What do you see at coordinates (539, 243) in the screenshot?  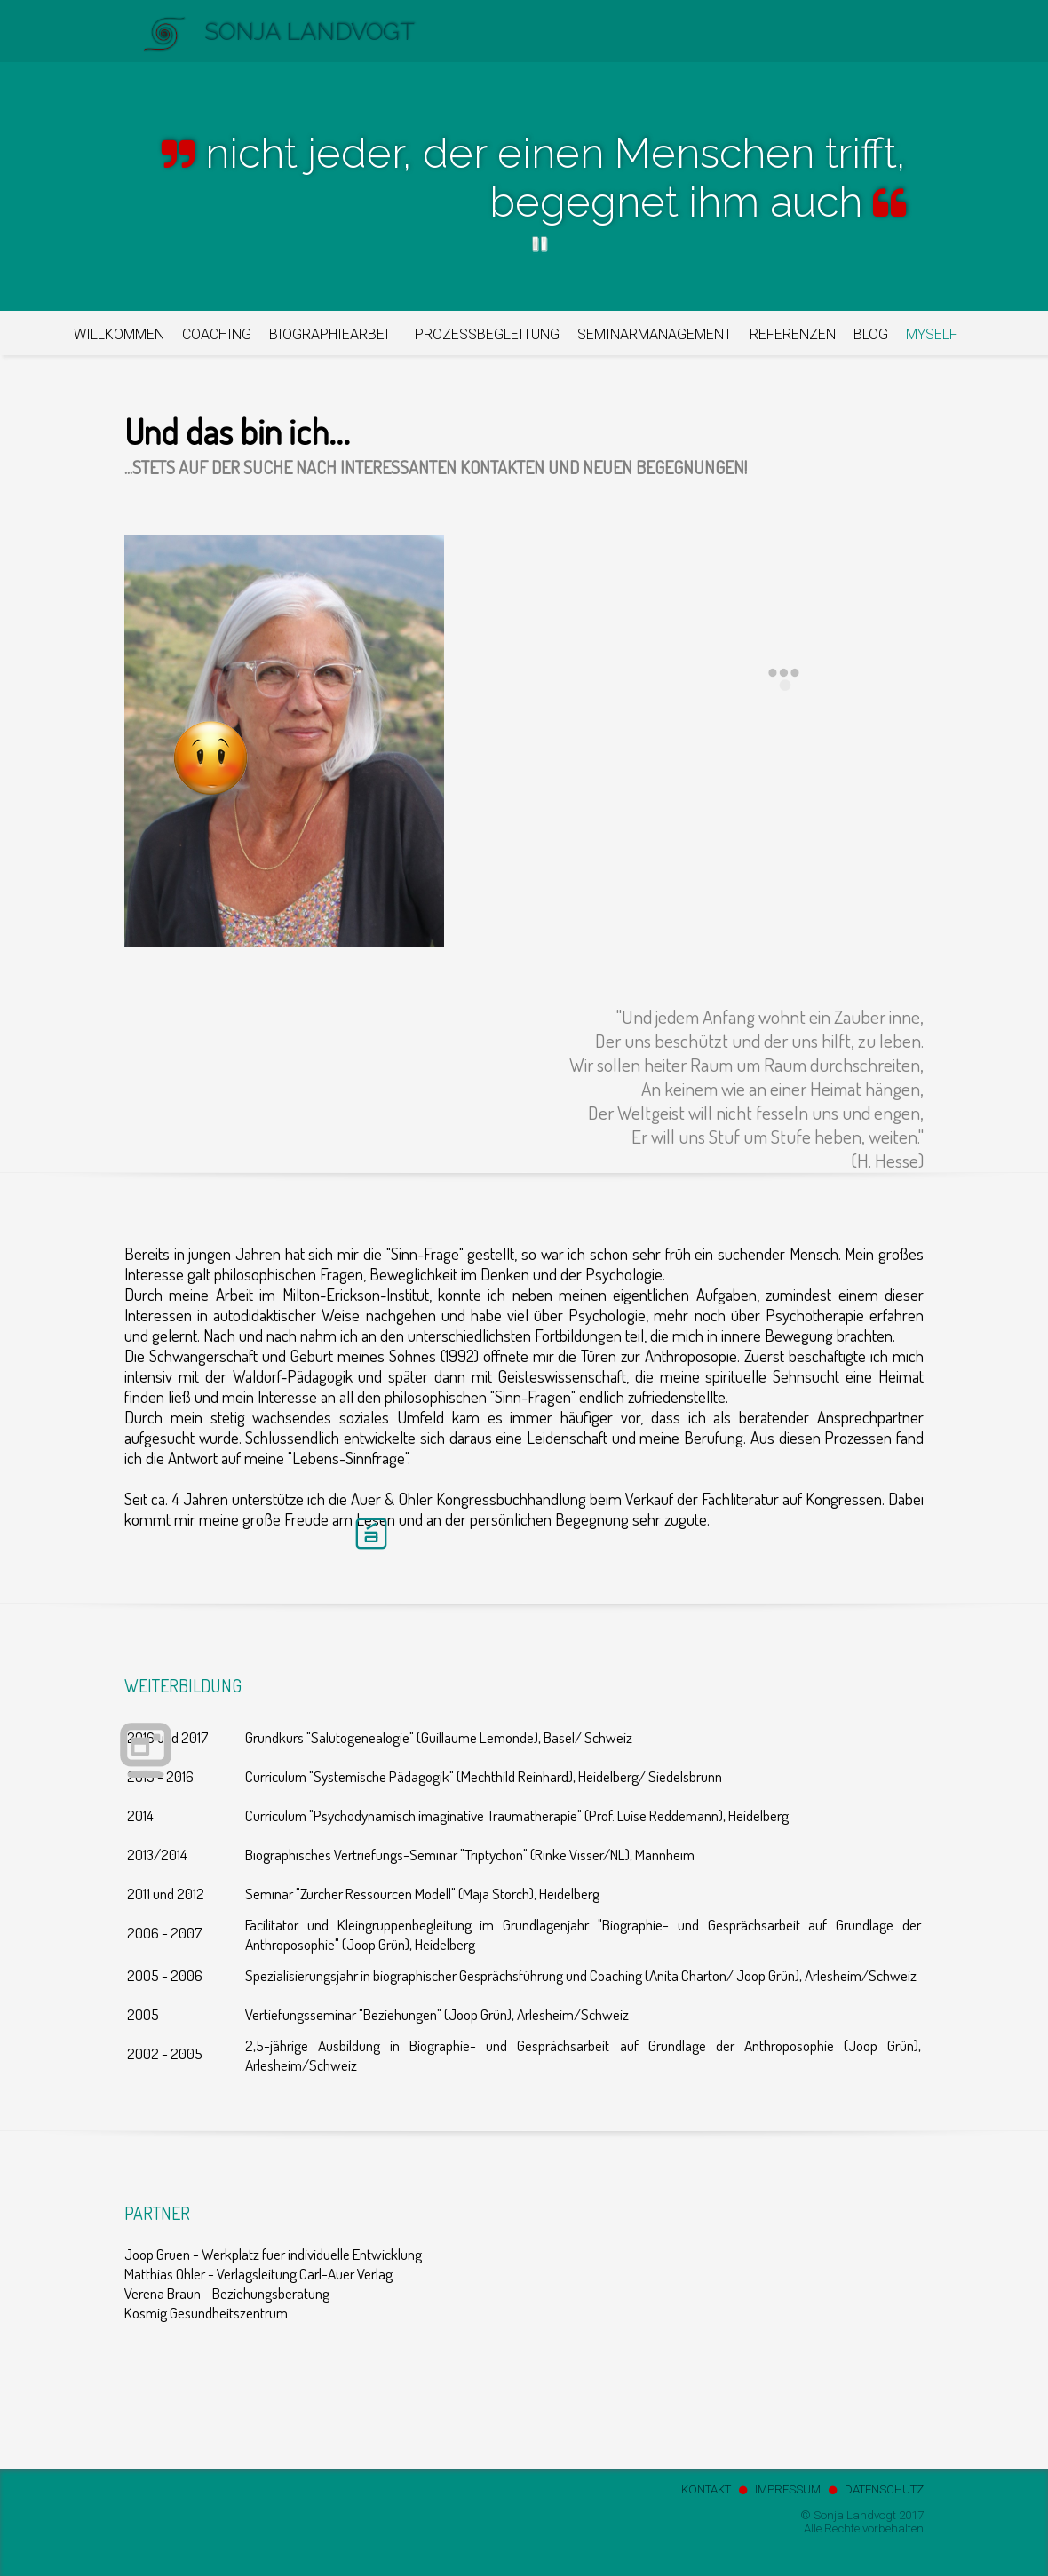 I see `pause media playback` at bounding box center [539, 243].